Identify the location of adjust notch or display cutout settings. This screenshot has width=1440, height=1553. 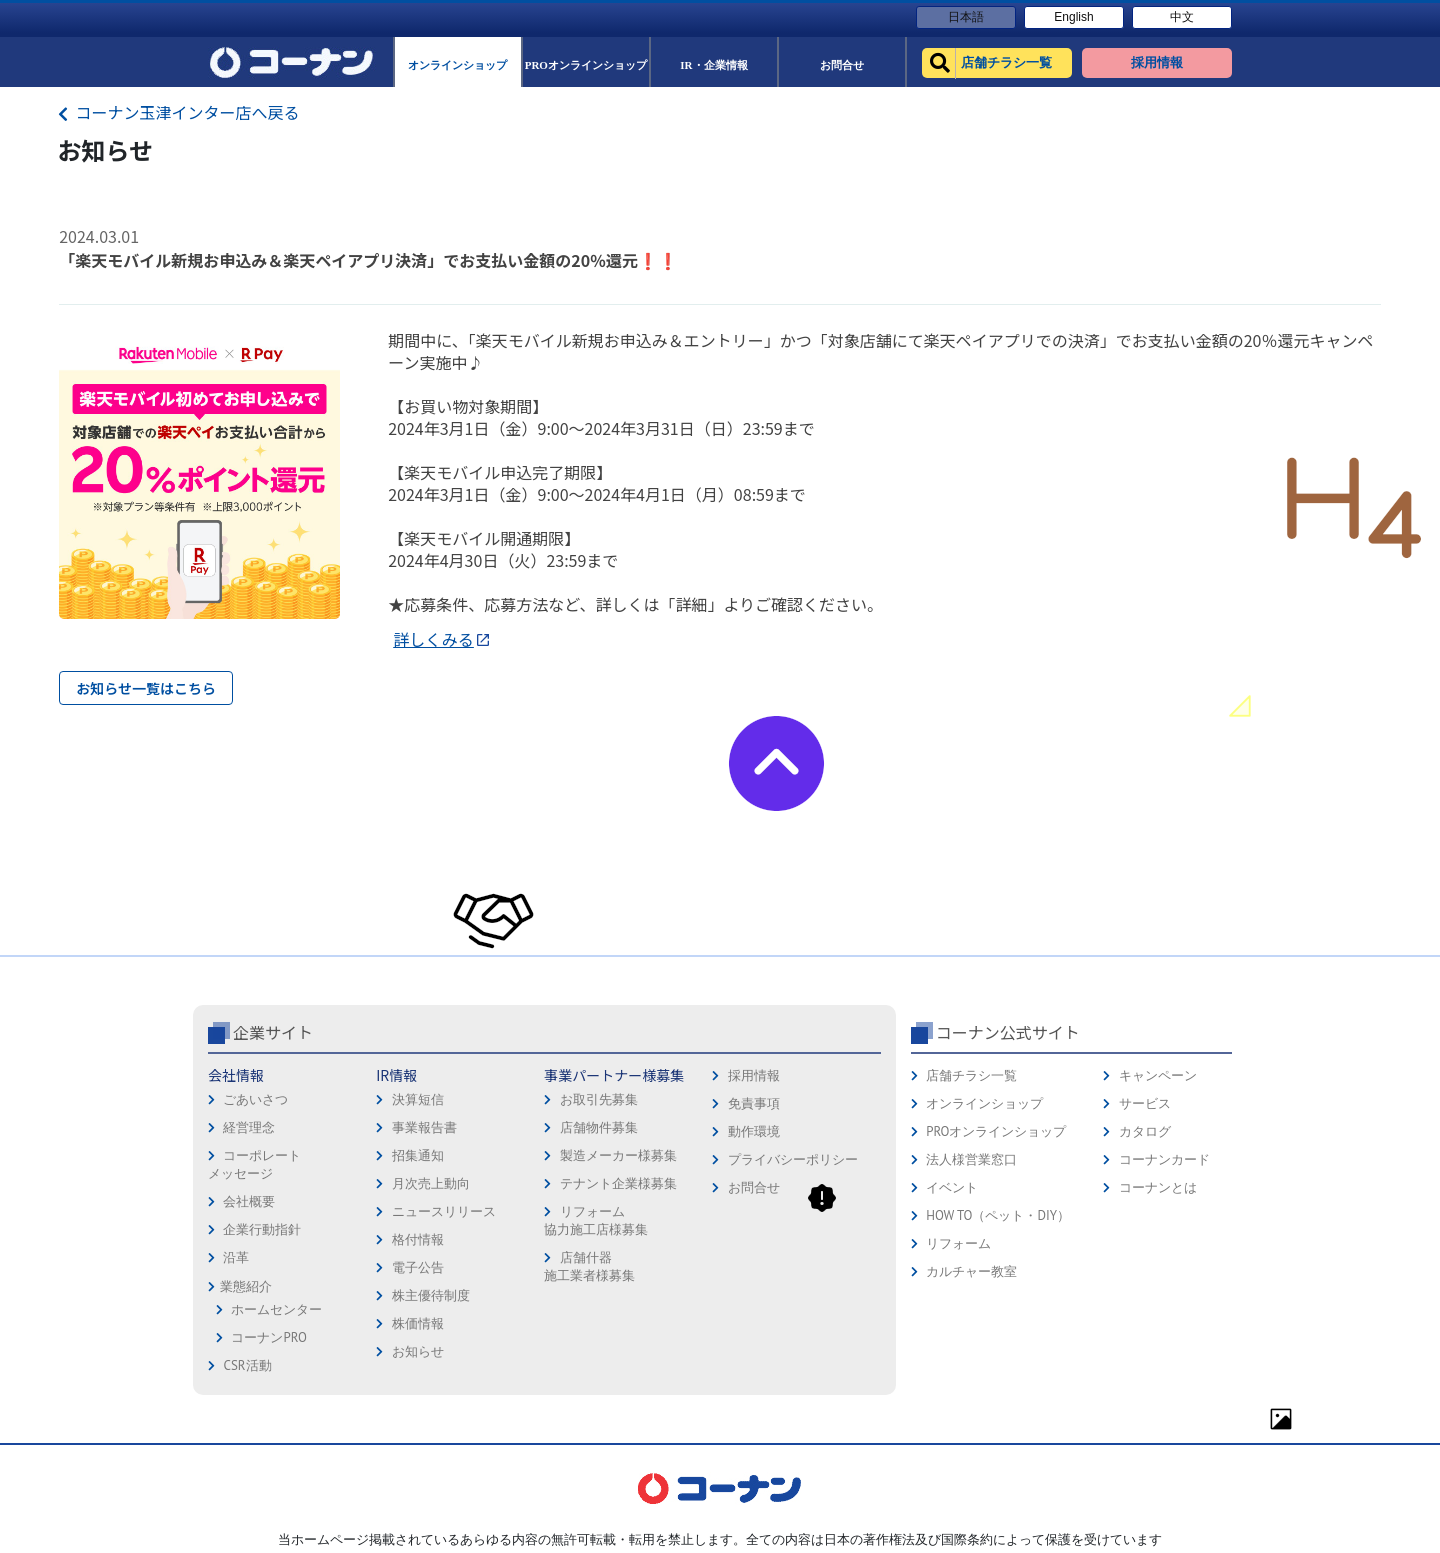
(1241, 707).